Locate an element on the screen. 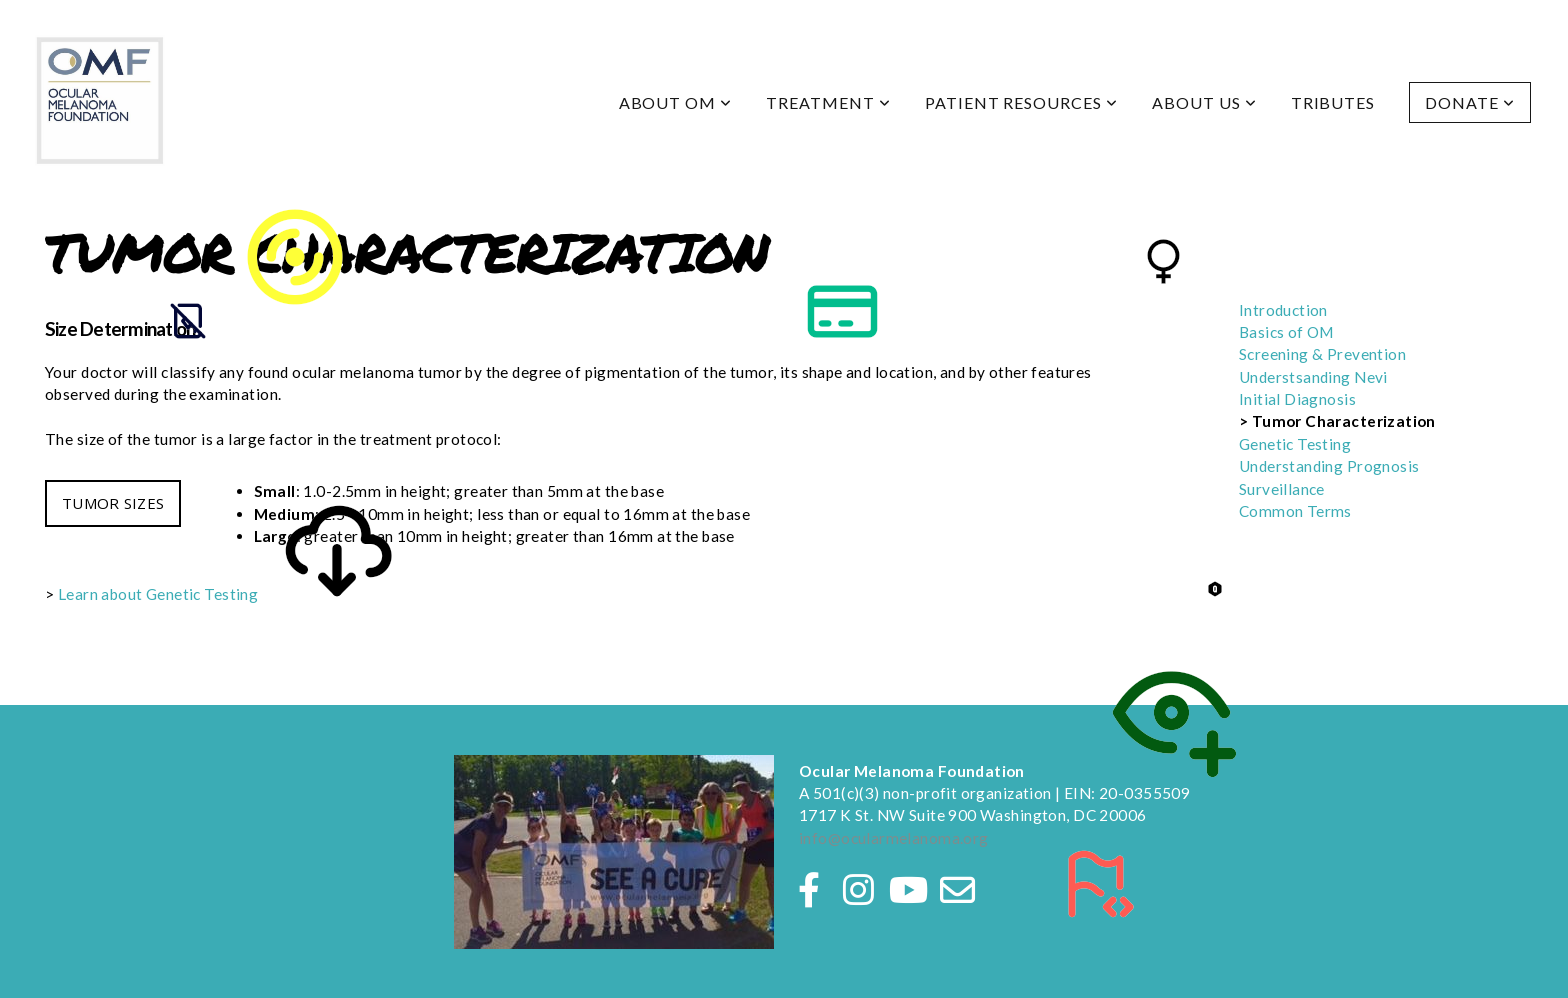  playing cards disabled or unavailable is located at coordinates (188, 321).